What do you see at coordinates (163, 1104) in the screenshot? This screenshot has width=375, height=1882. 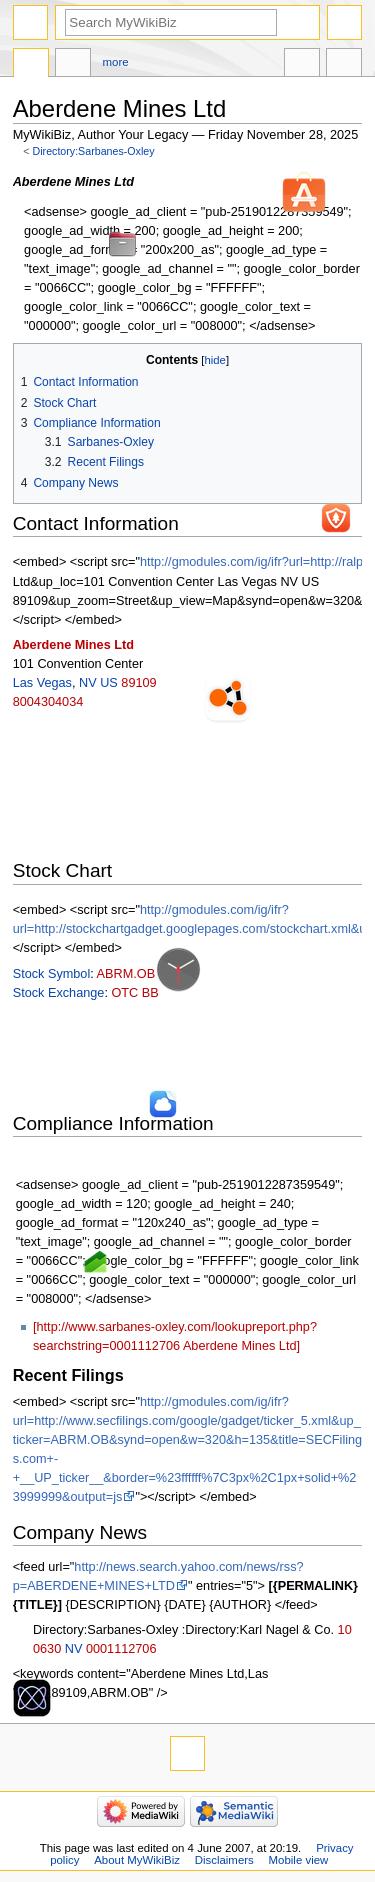 I see `manage web apps and progressive web applications` at bounding box center [163, 1104].